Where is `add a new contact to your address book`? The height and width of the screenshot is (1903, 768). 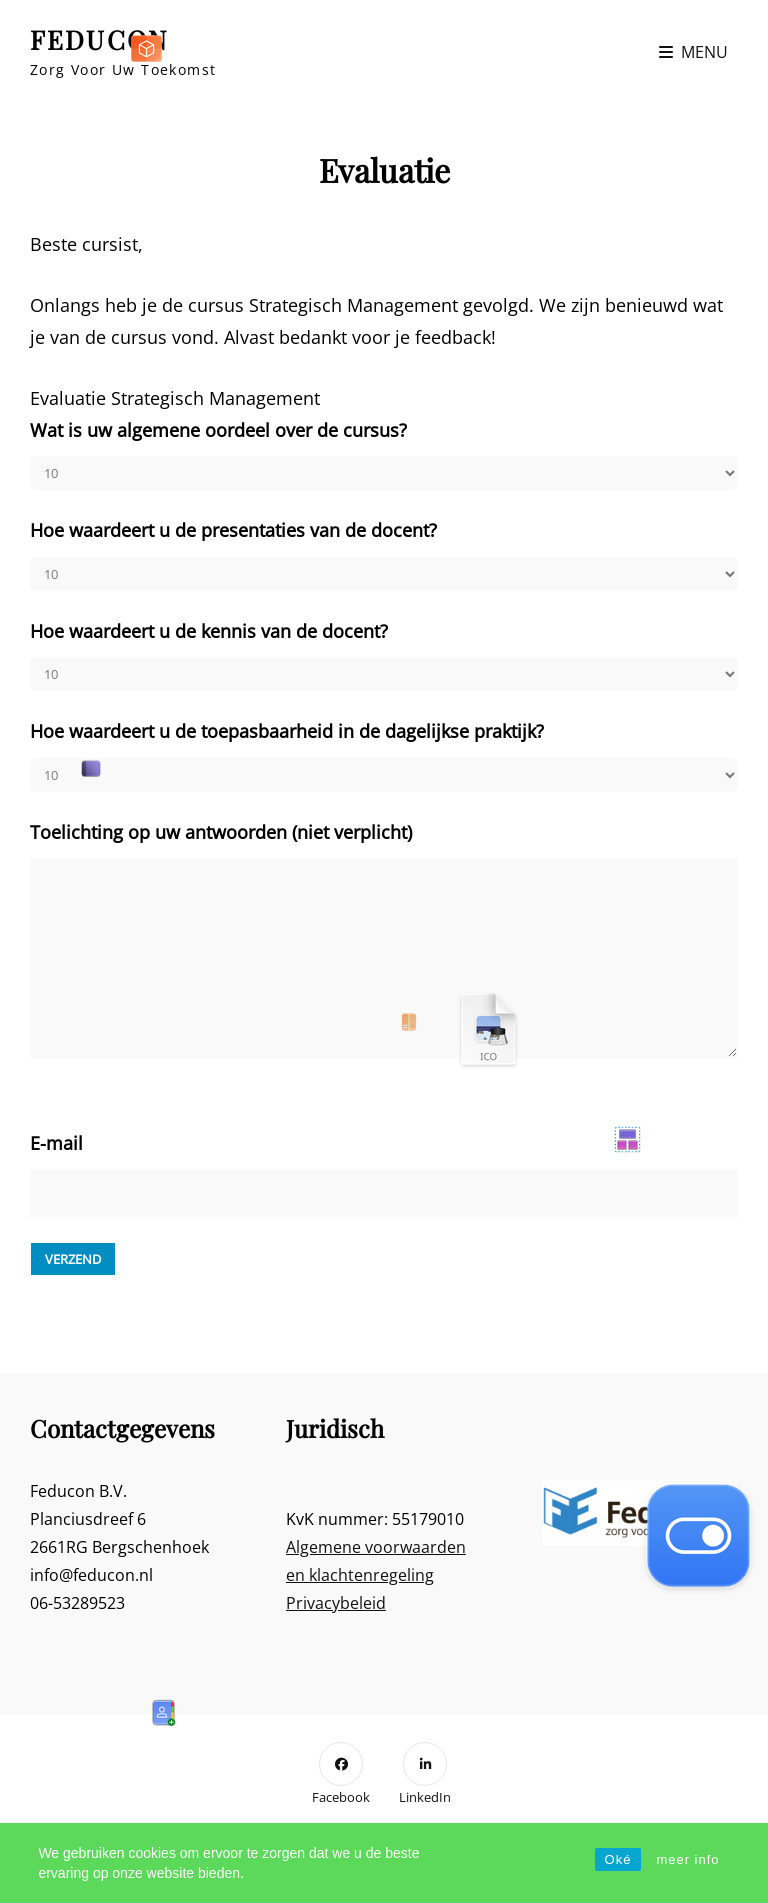 add a new contact to your address book is located at coordinates (163, 1712).